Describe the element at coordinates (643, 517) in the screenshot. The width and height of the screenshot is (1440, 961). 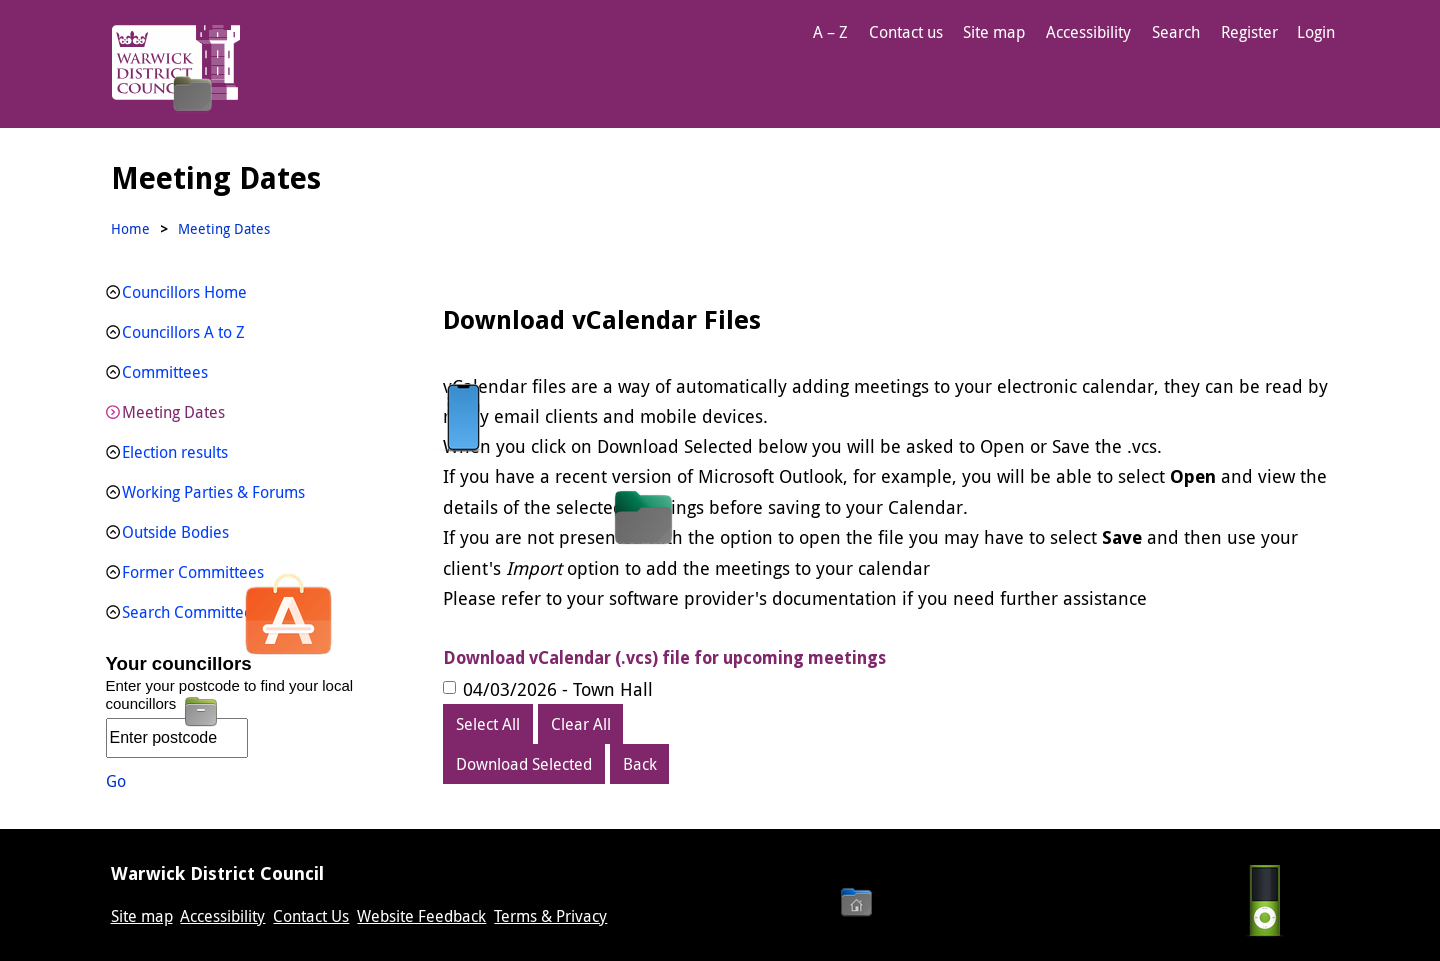
I see `drop files here to move them into this folder` at that location.